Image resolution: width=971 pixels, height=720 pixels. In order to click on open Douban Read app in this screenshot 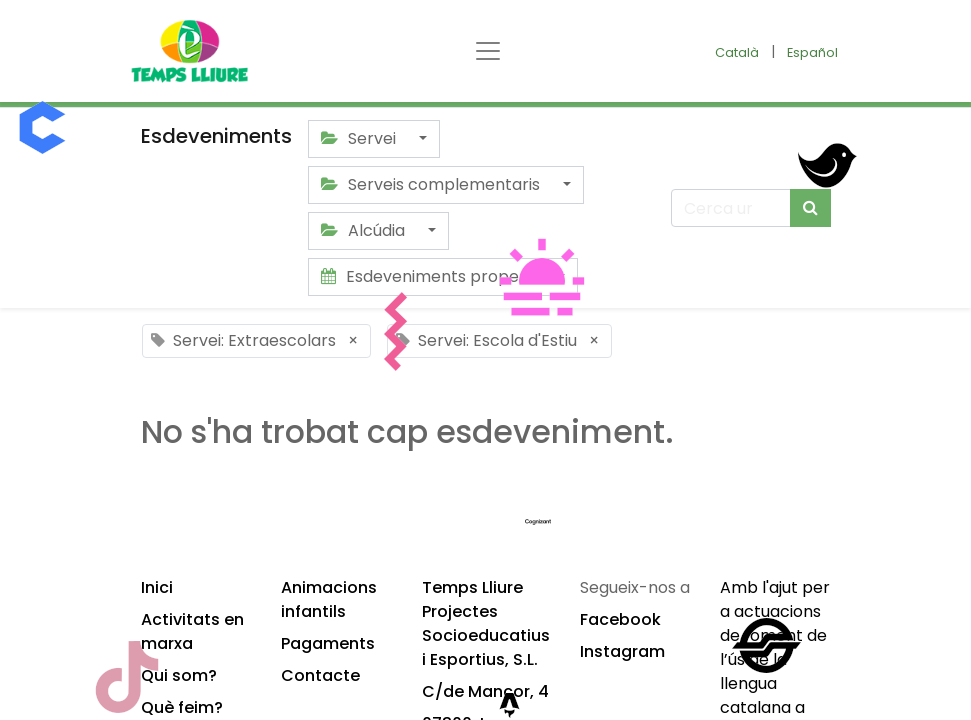, I will do `click(827, 165)`.